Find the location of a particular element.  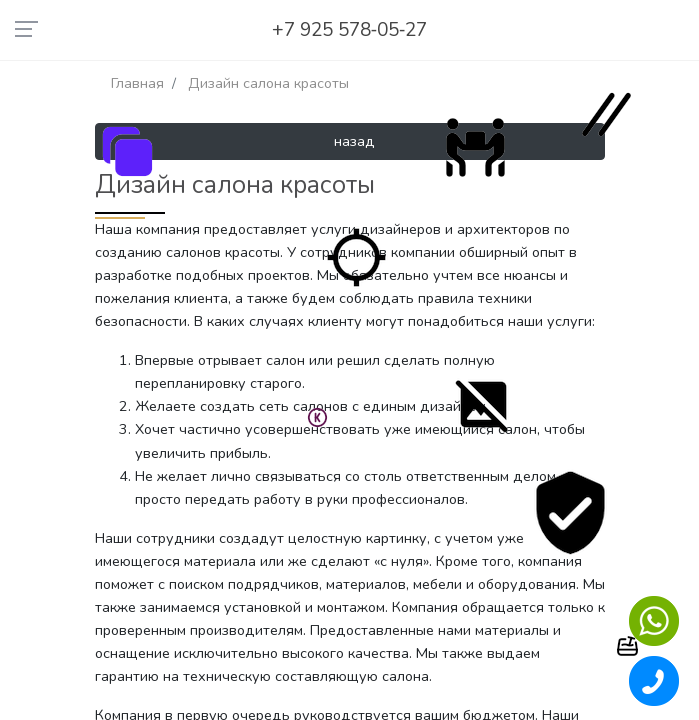

image failed to load is located at coordinates (483, 404).